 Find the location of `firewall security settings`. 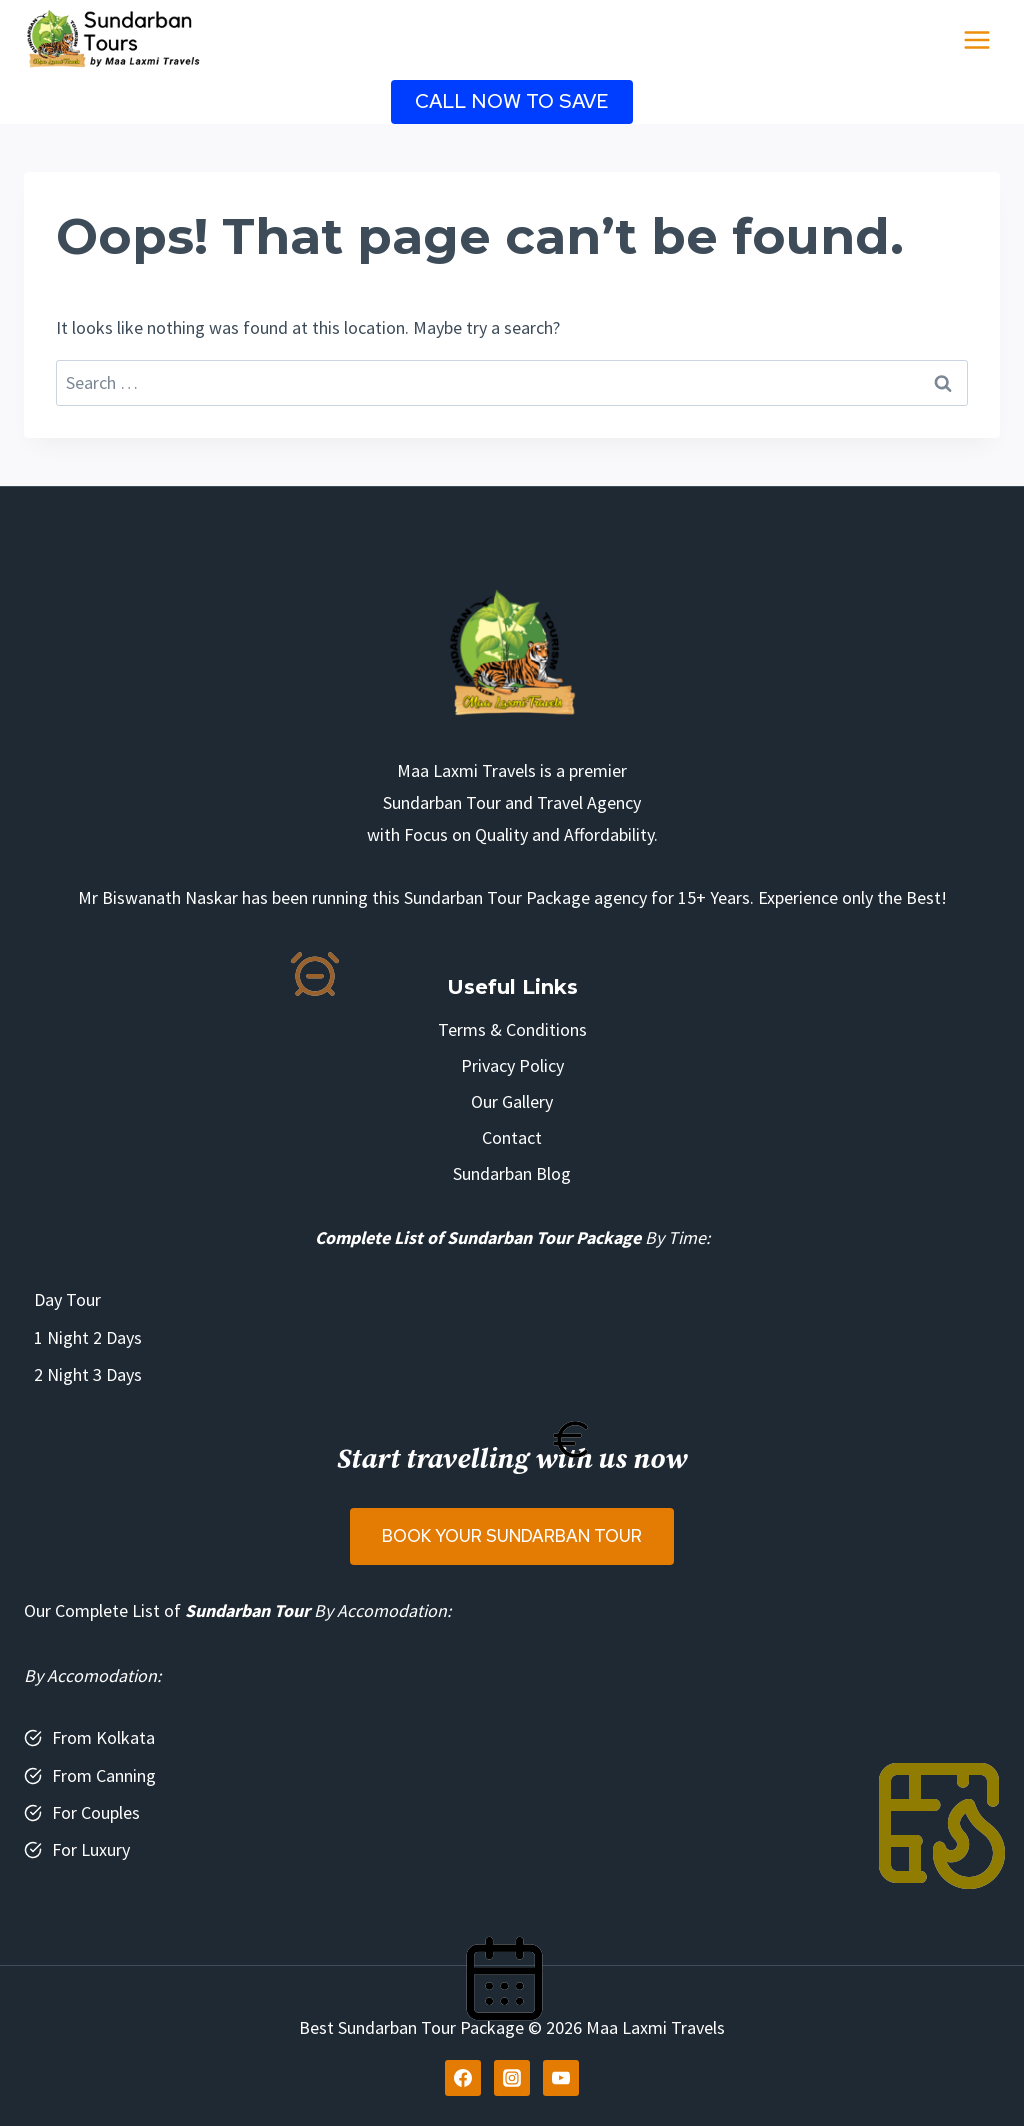

firewall security settings is located at coordinates (939, 1823).